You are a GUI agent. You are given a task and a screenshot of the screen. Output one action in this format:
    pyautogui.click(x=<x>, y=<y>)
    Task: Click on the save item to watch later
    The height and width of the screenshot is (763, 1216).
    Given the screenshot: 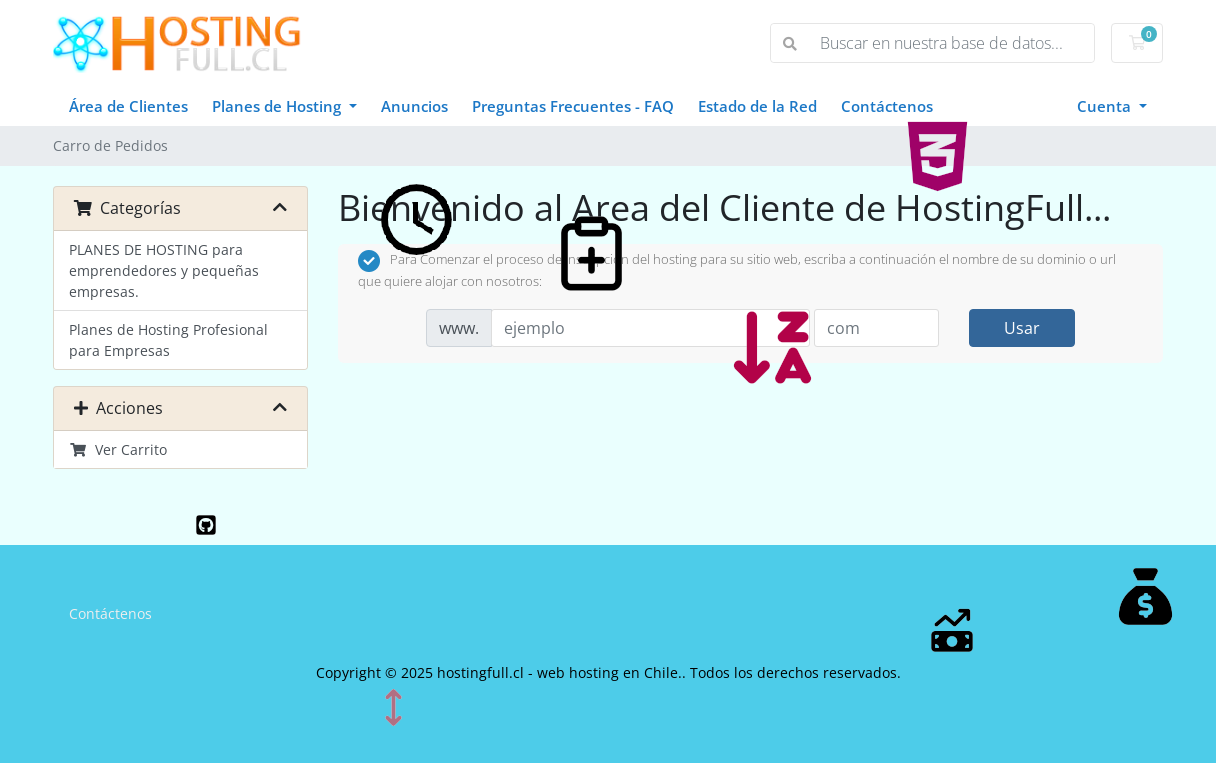 What is the action you would take?
    pyautogui.click(x=416, y=219)
    